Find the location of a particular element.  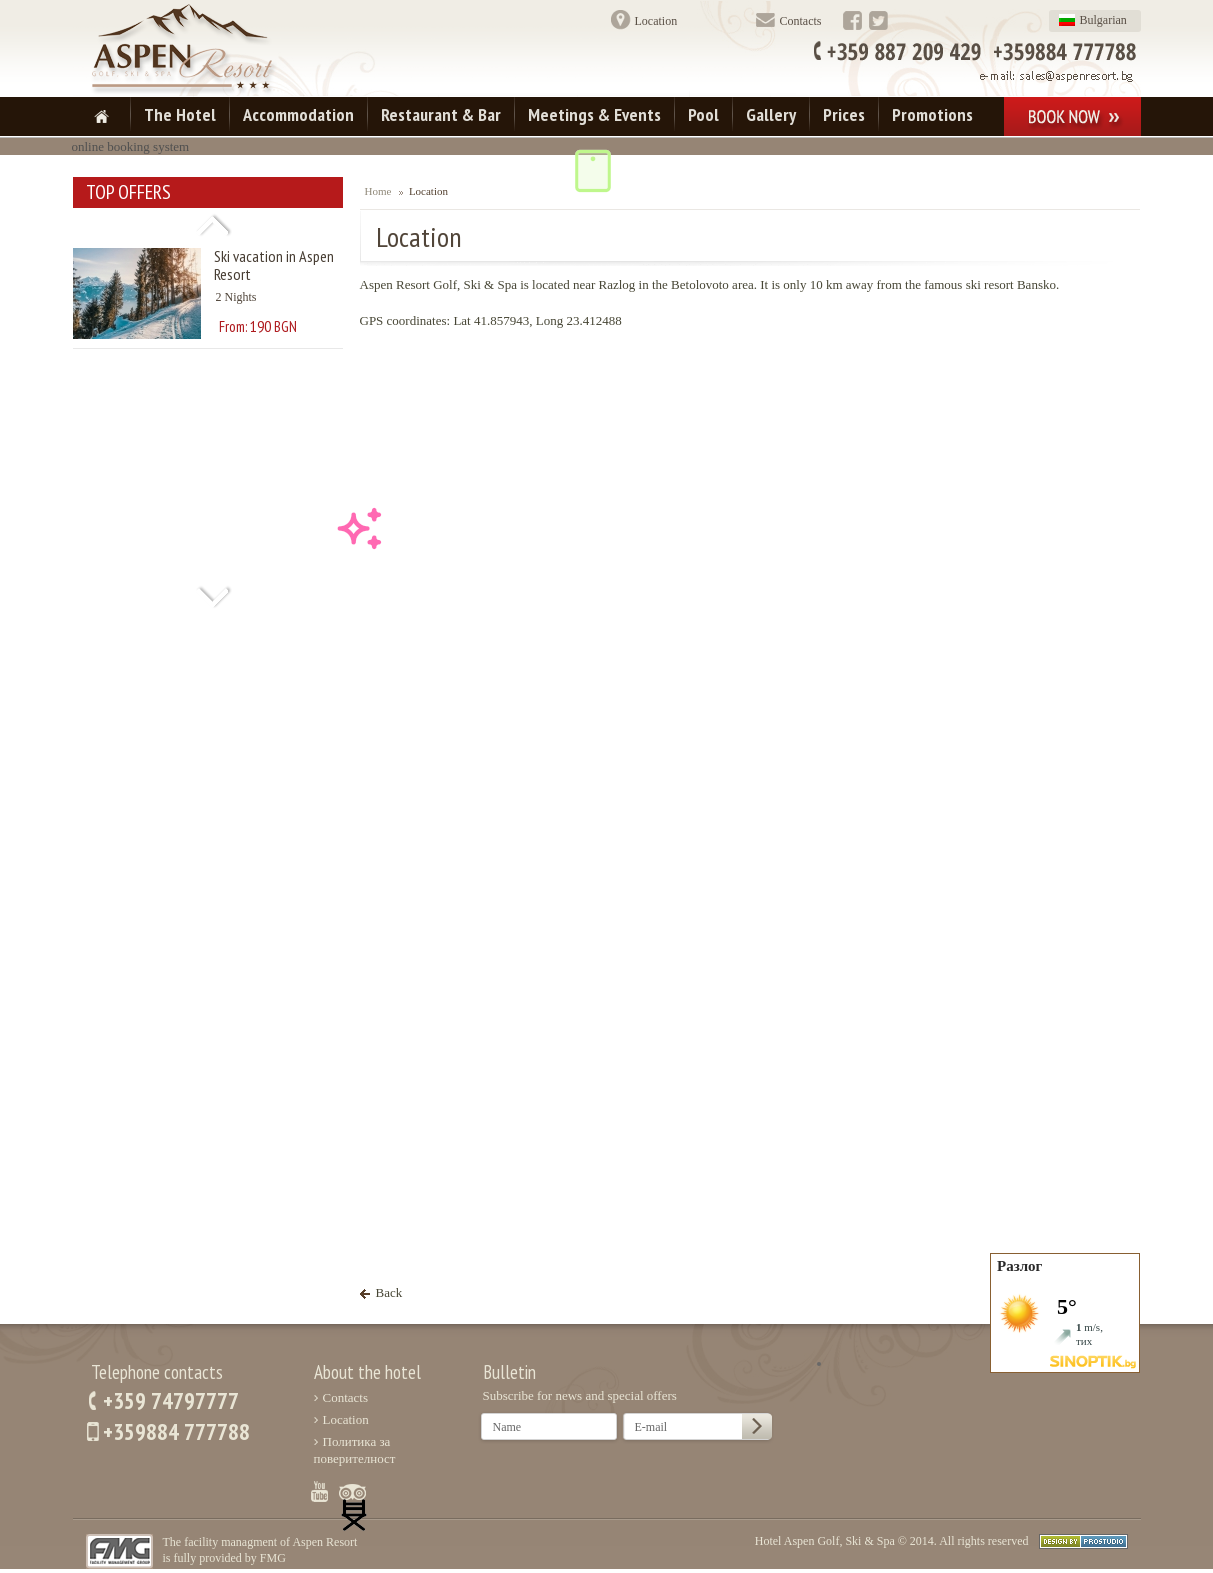

tablet device with front-facing camera is located at coordinates (593, 171).